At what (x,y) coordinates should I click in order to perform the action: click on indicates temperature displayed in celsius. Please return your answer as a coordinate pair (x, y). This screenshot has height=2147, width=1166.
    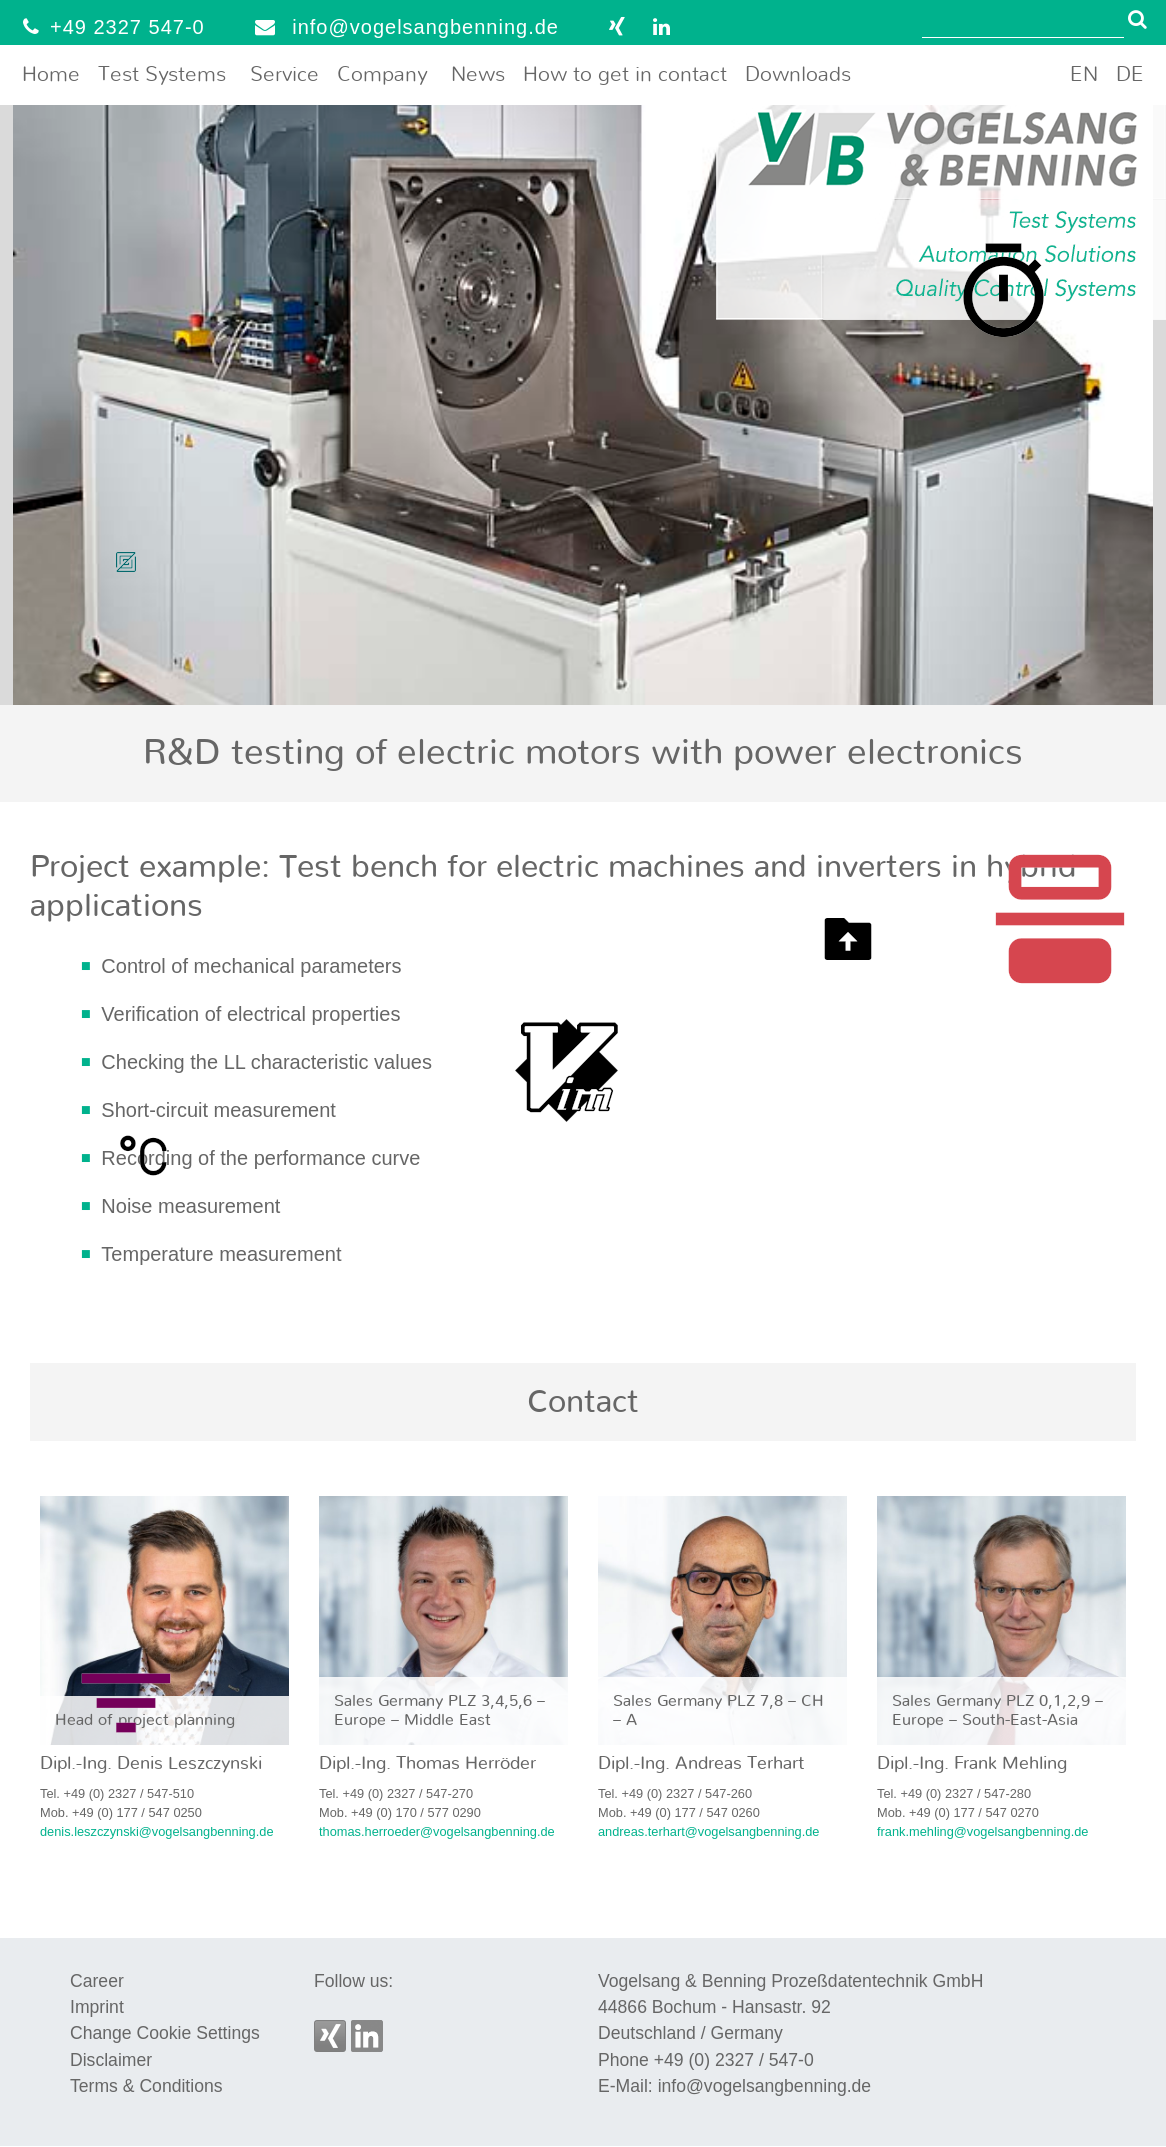
    Looking at the image, I should click on (144, 1155).